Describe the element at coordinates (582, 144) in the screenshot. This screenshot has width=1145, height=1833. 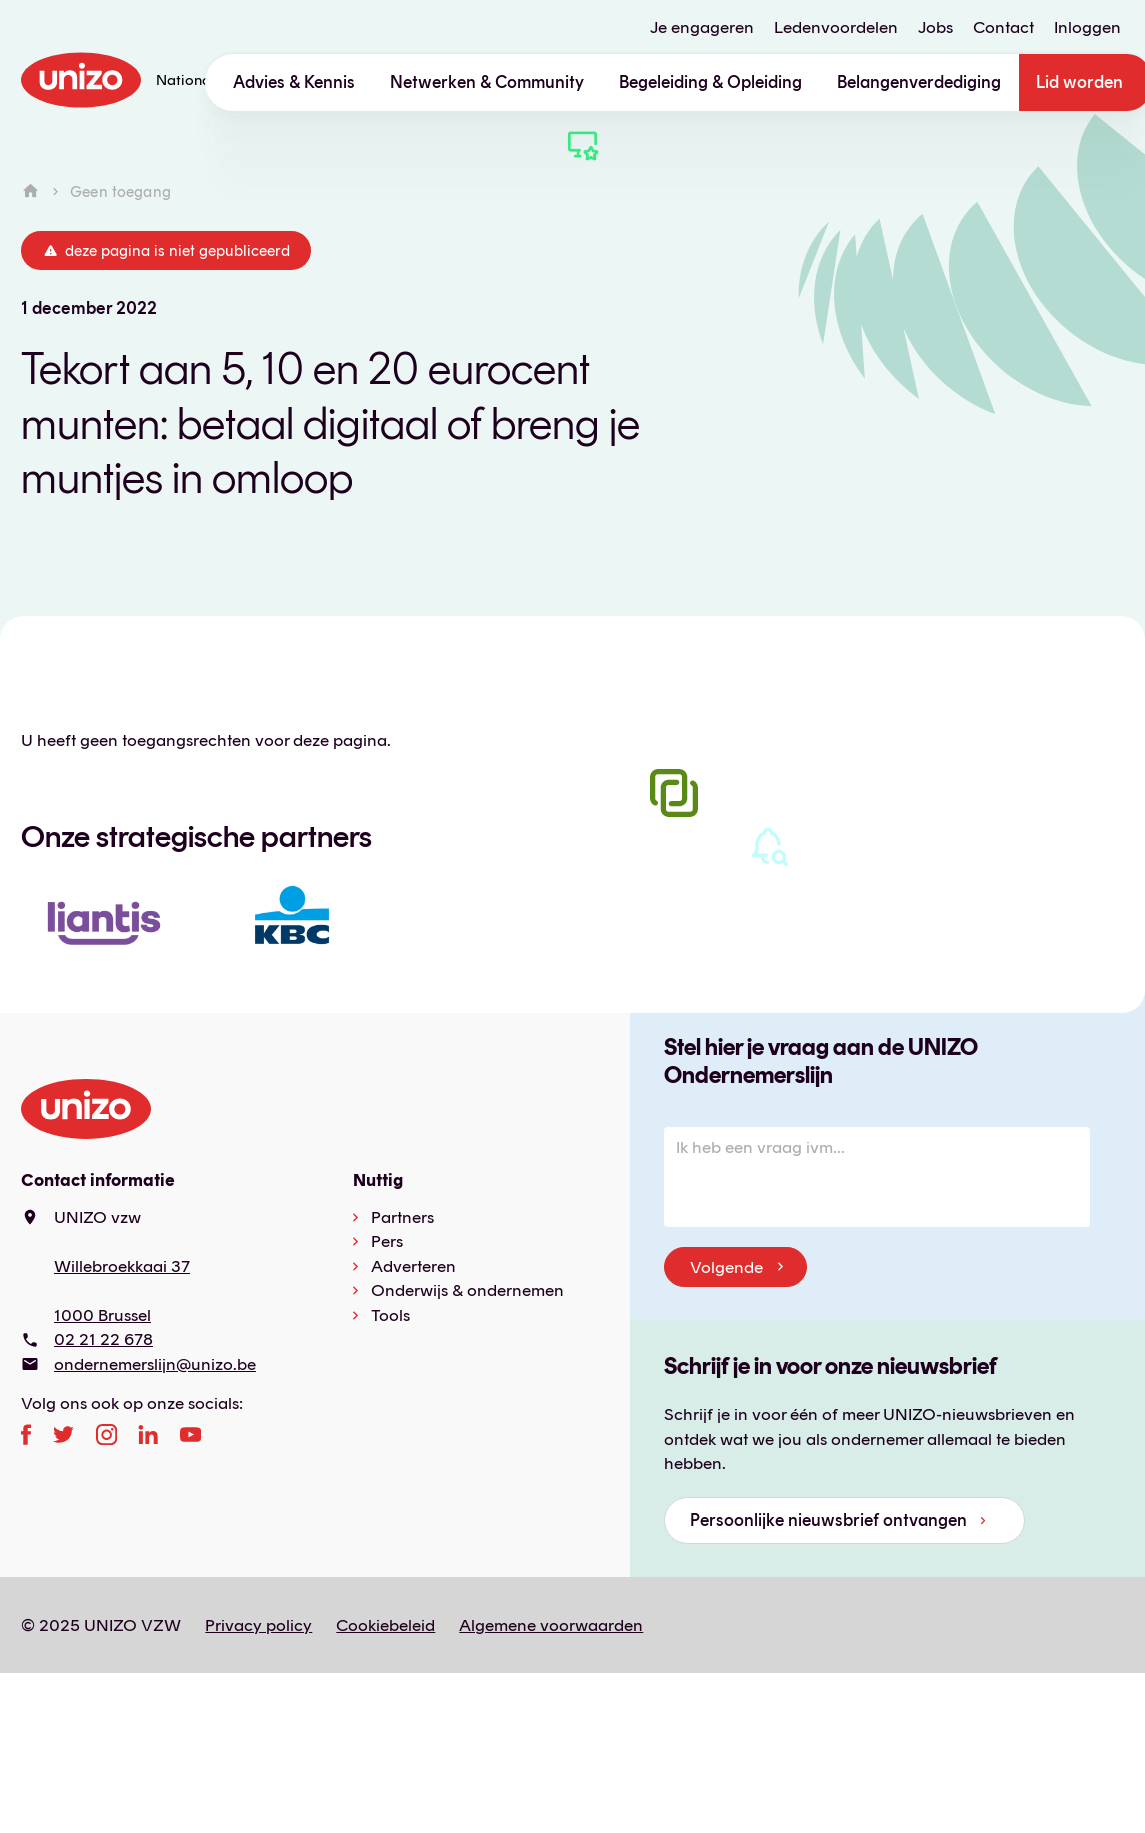
I see `mark desktop as favorite` at that location.